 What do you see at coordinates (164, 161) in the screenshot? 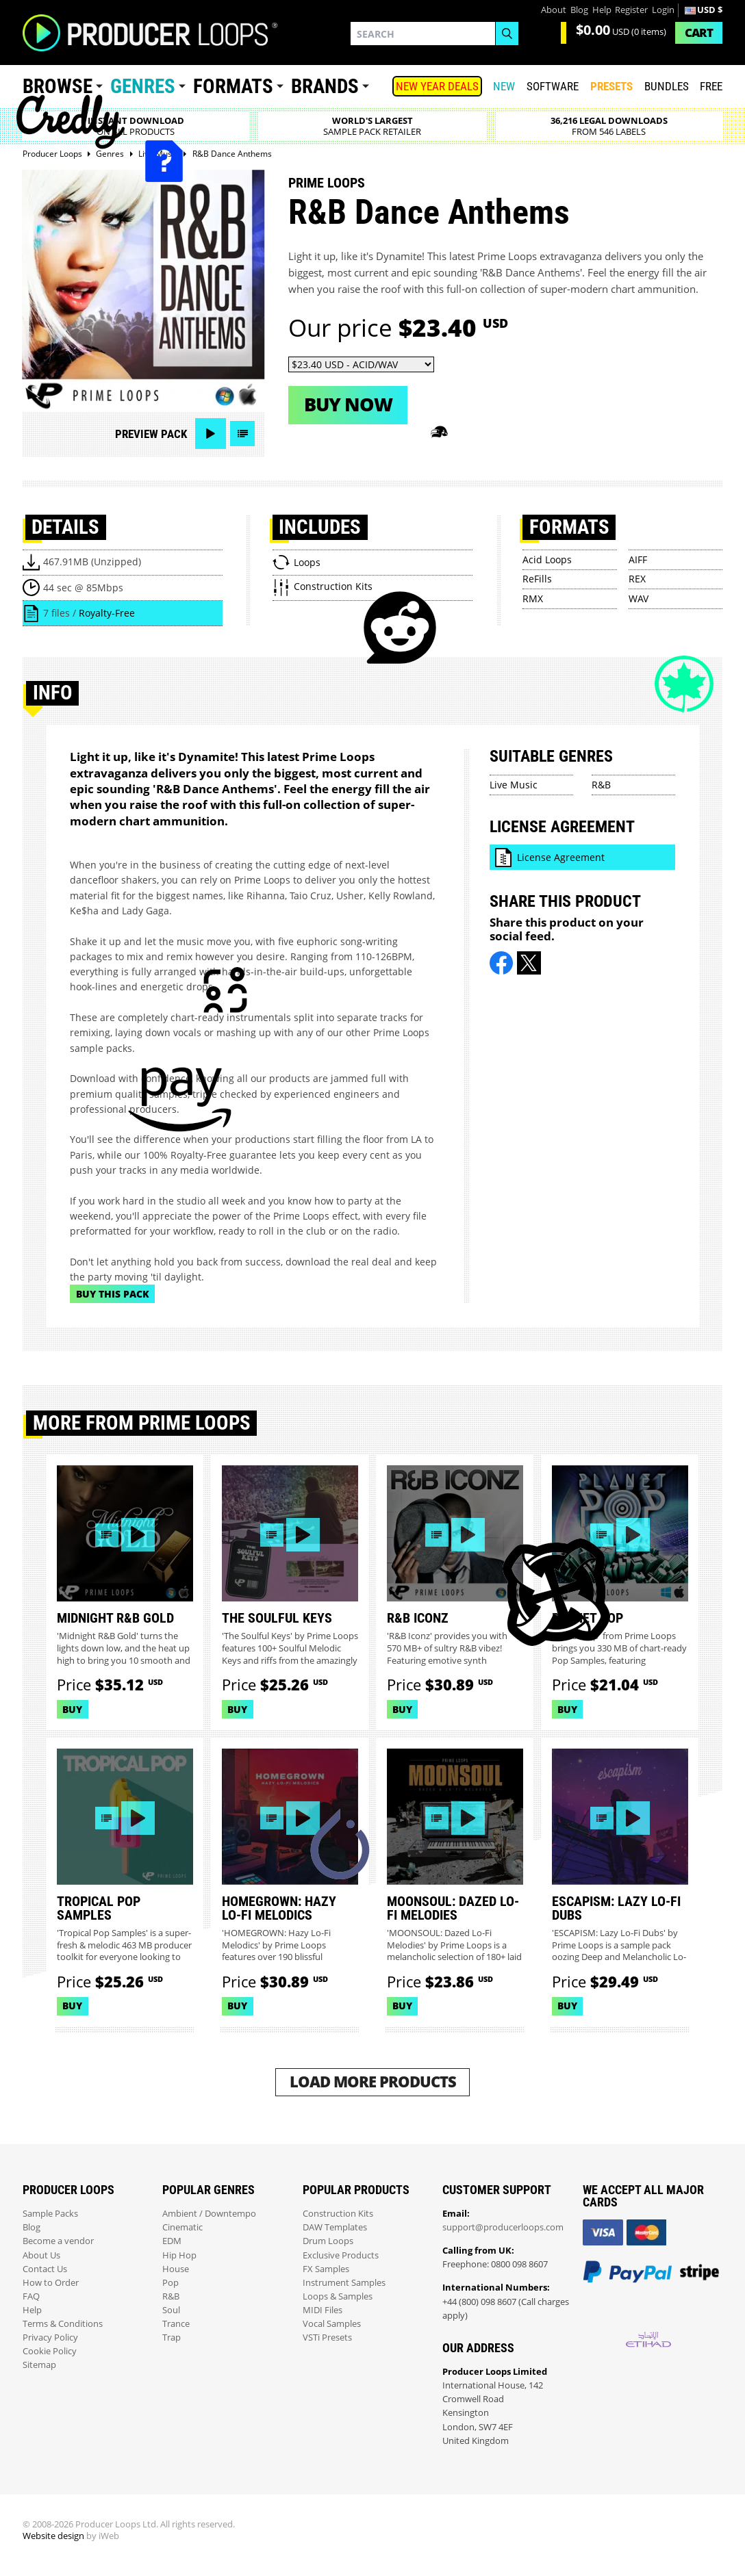
I see `unknown or unrecognized file type` at bounding box center [164, 161].